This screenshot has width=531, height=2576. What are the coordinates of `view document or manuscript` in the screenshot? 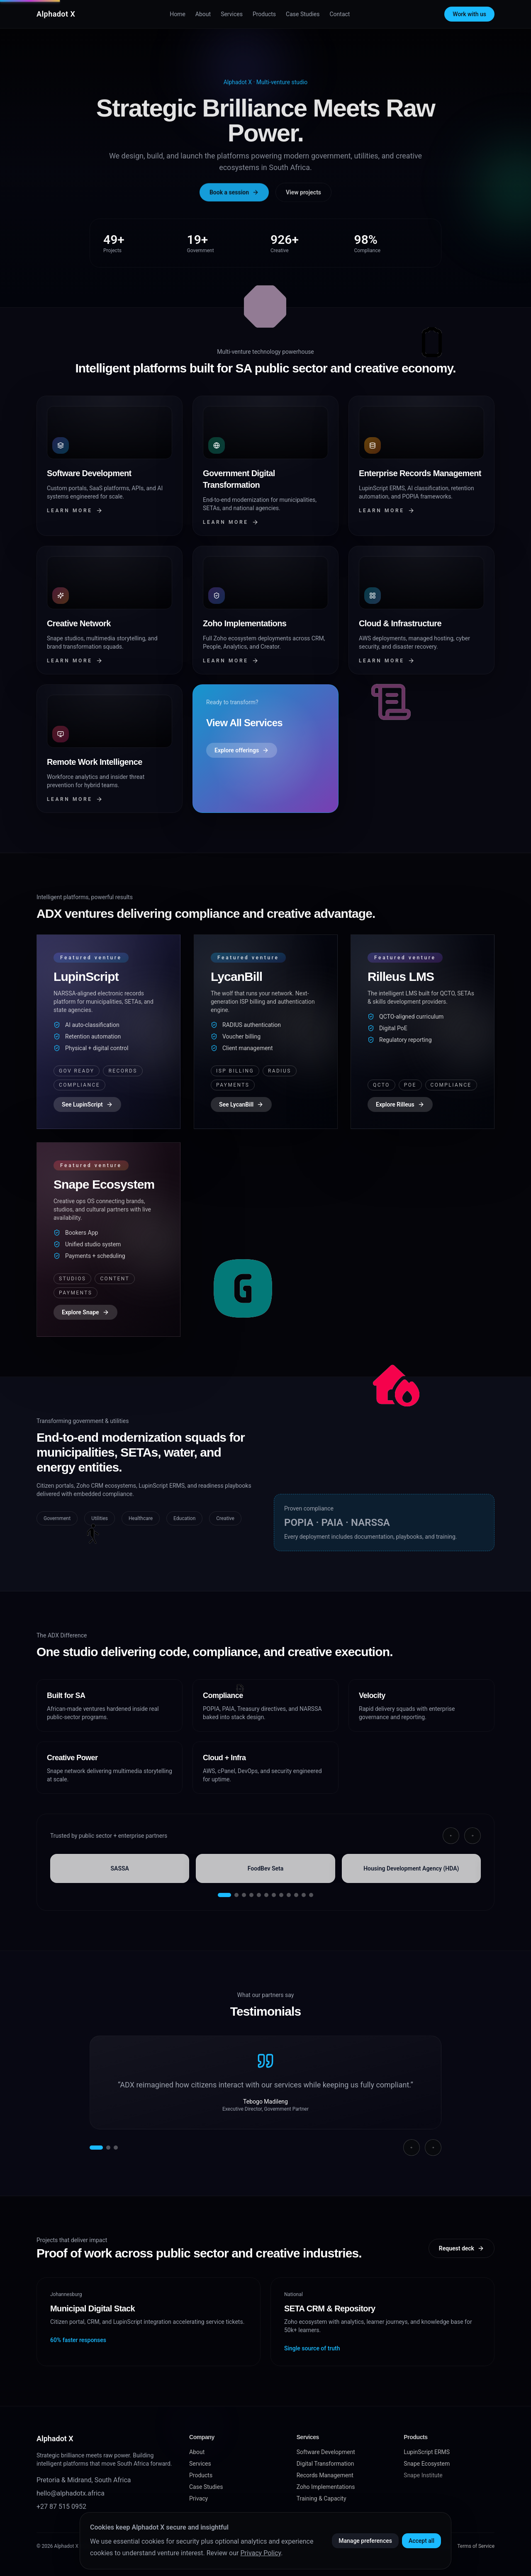 It's located at (391, 702).